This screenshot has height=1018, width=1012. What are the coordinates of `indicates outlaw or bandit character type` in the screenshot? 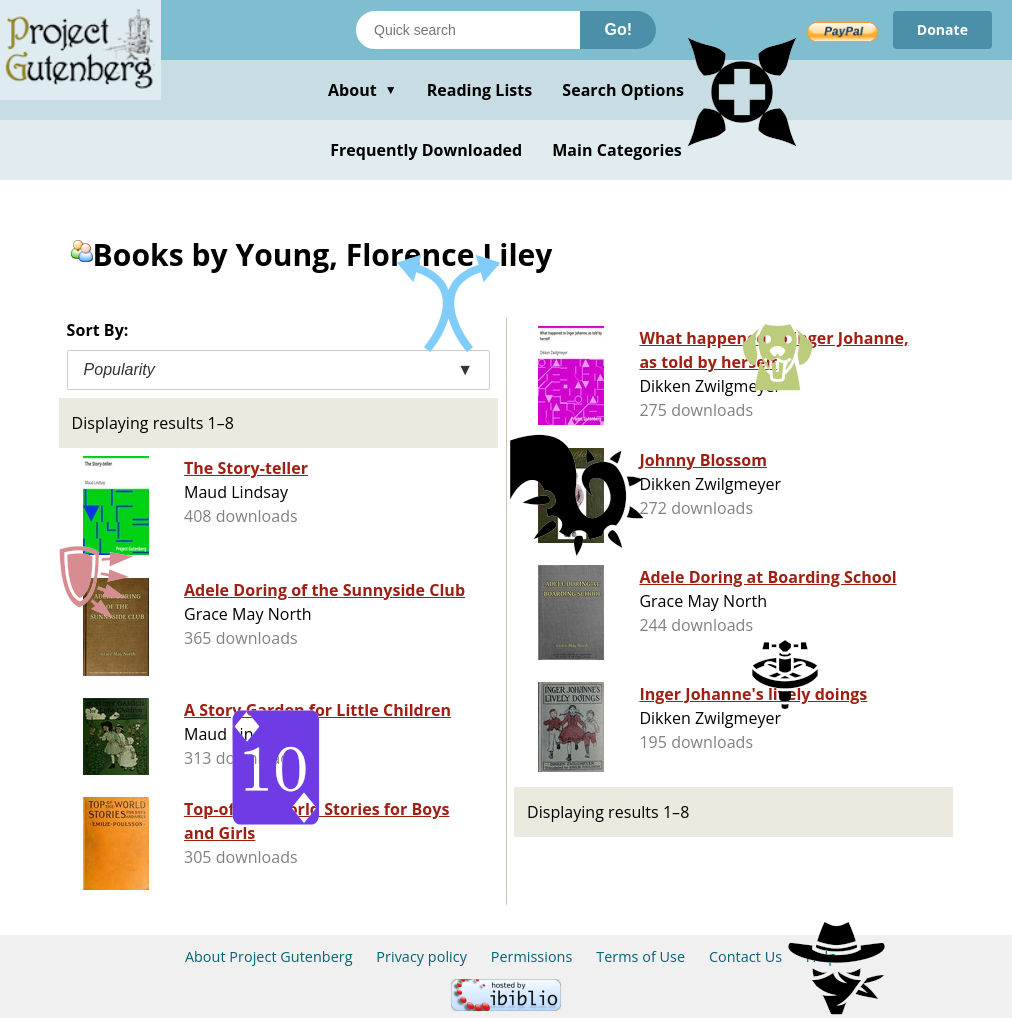 It's located at (836, 966).